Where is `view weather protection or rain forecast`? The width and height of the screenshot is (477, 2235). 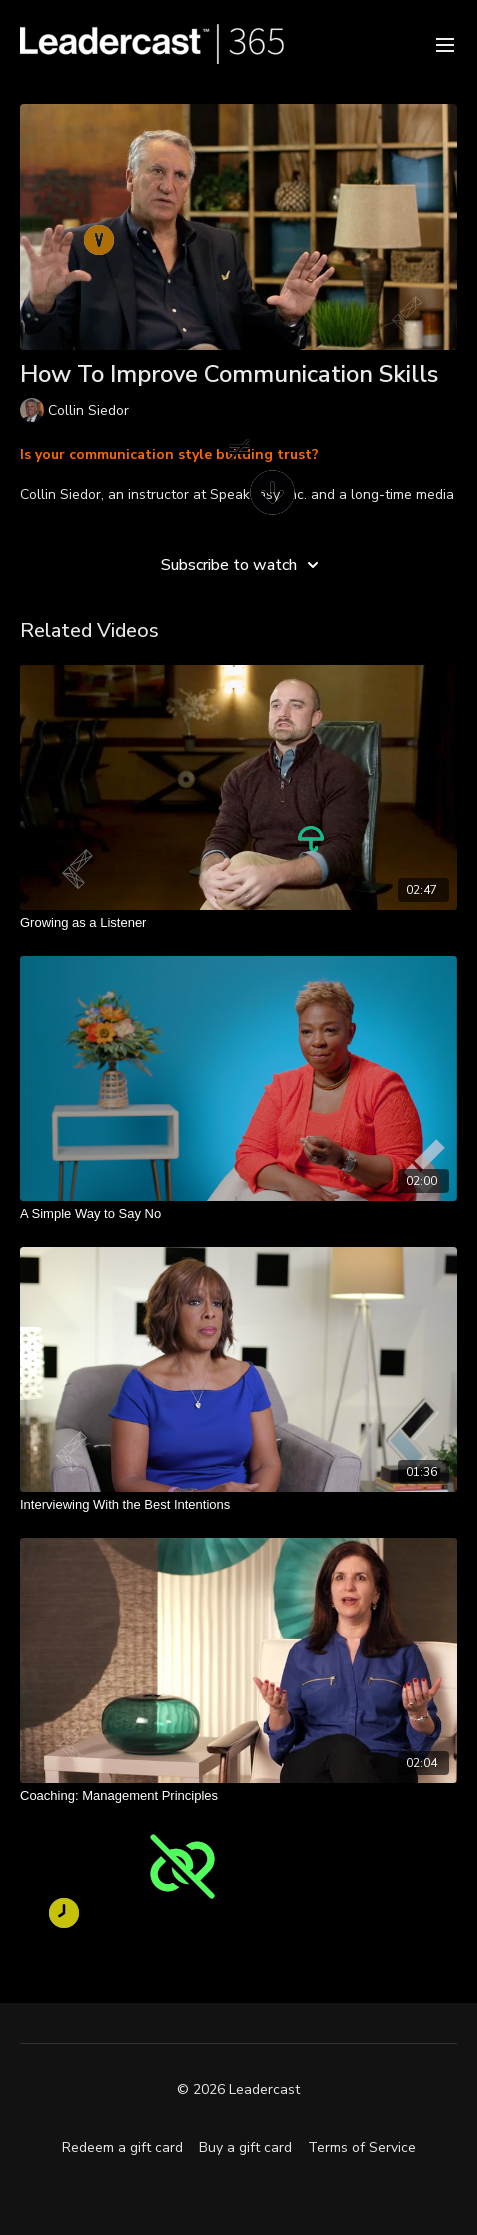
view weather protection or rain forecast is located at coordinates (311, 839).